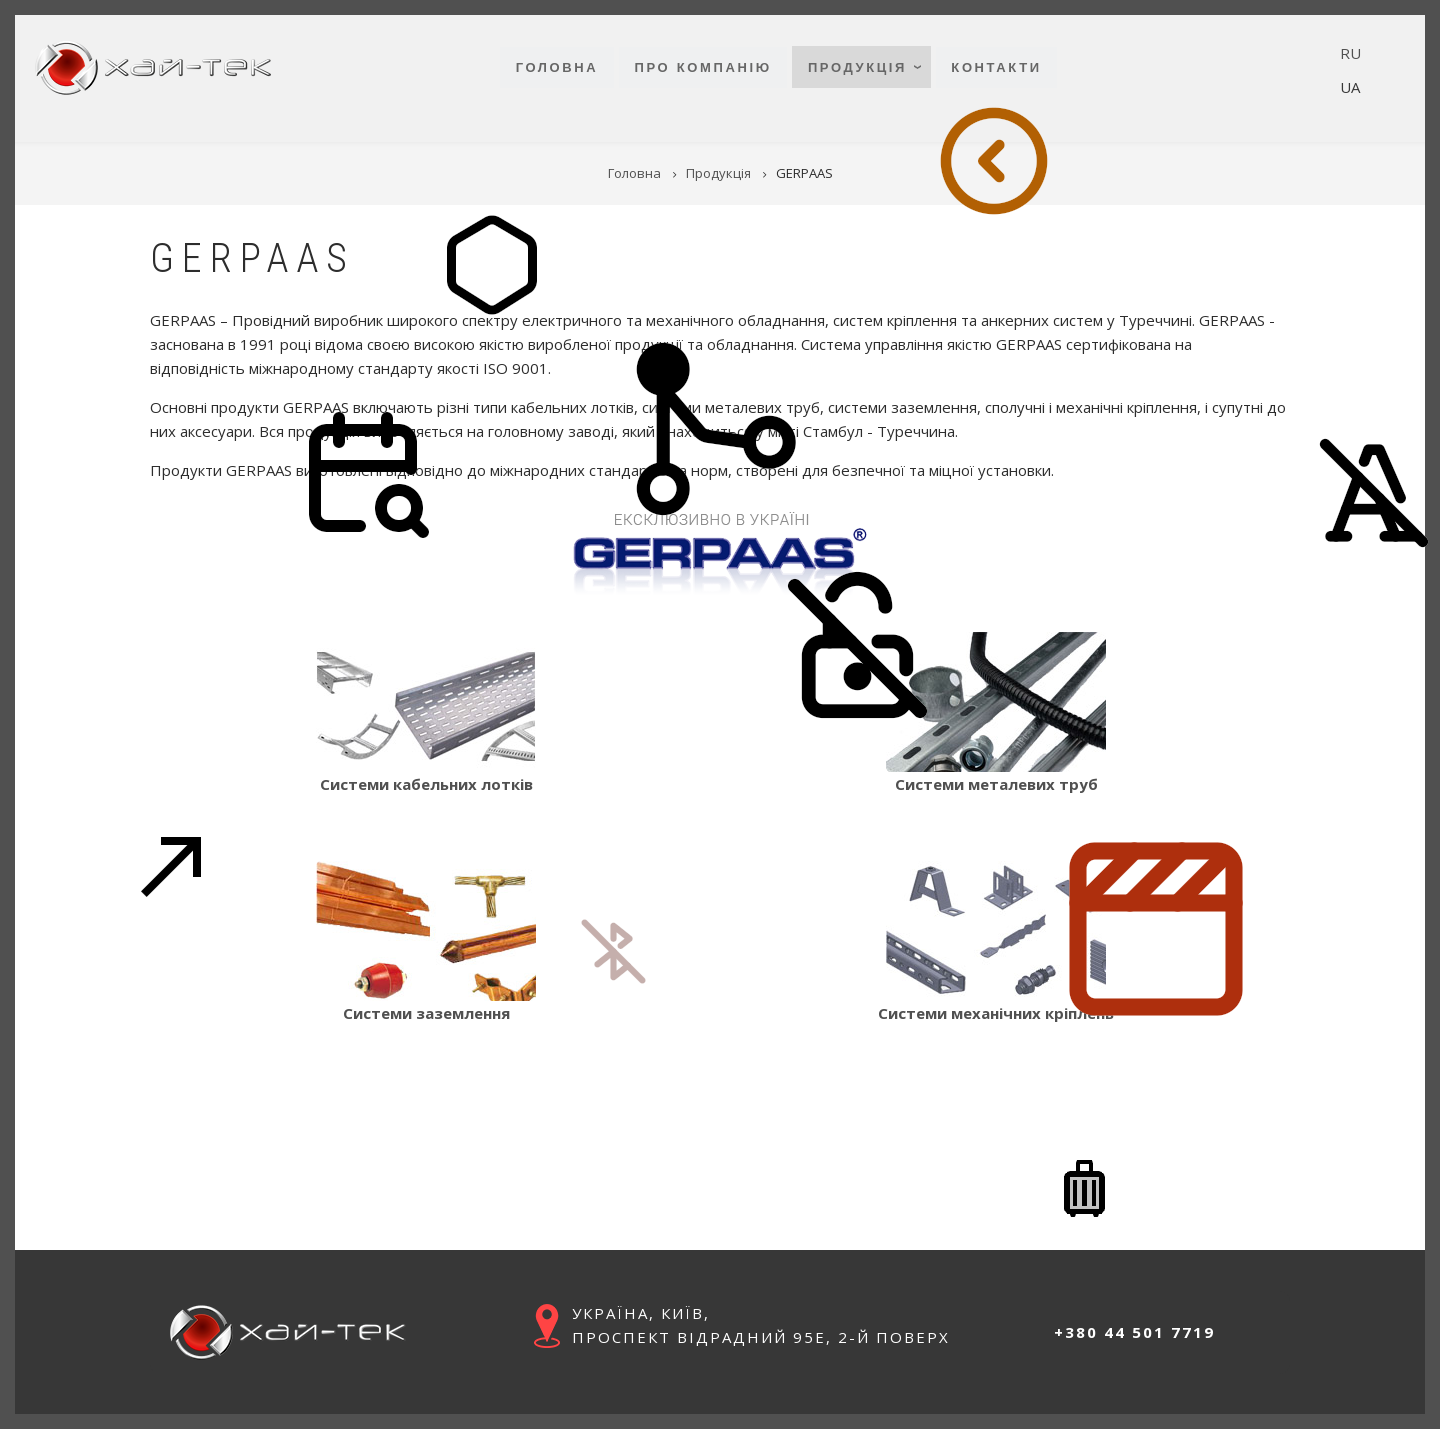  Describe the element at coordinates (1374, 493) in the screenshot. I see `disable text formatting options` at that location.